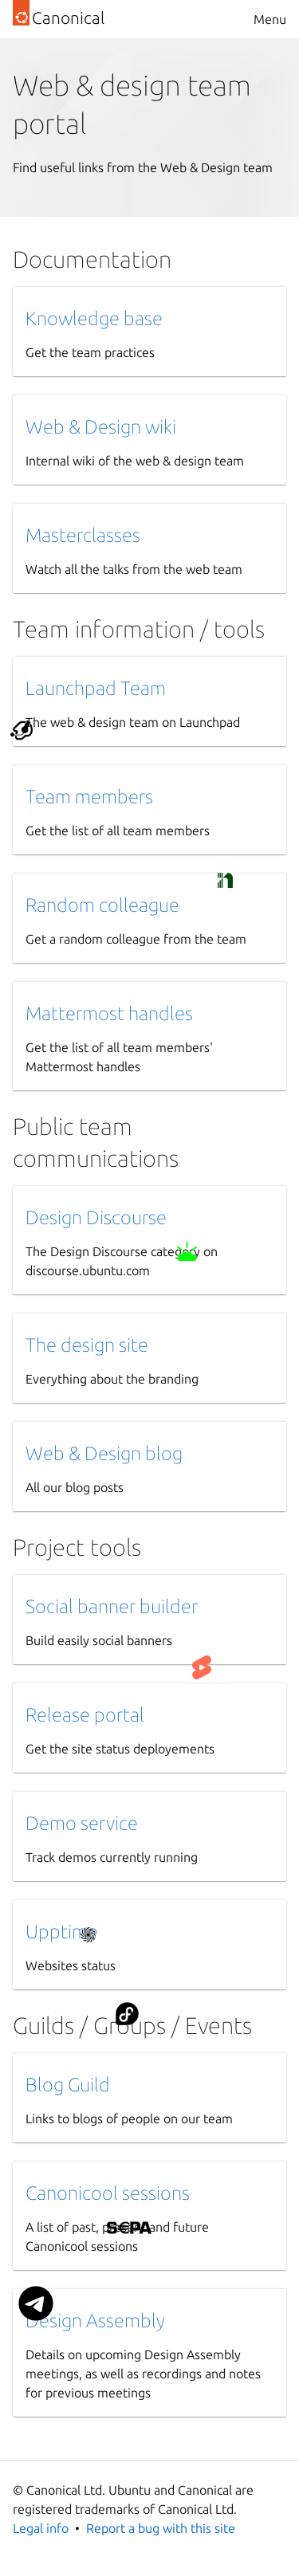 The width and height of the screenshot is (299, 2576). Describe the element at coordinates (129, 2228) in the screenshot. I see `indicates SEPA payment method available` at that location.